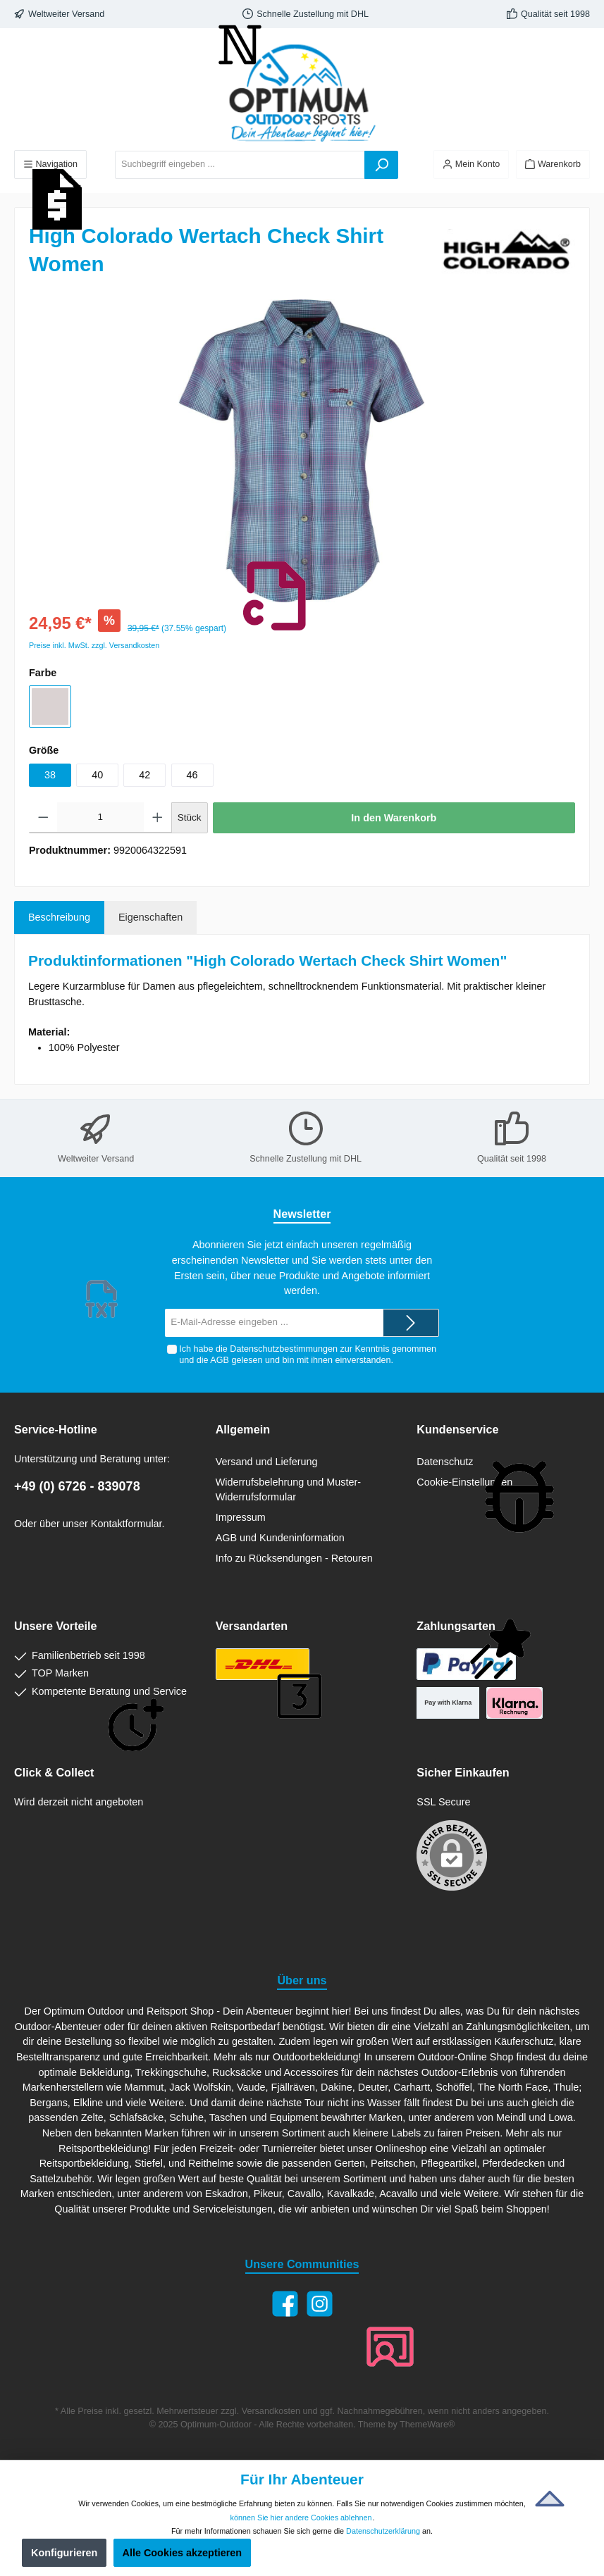 This screenshot has width=604, height=2576. Describe the element at coordinates (276, 596) in the screenshot. I see `open a C programming language file` at that location.